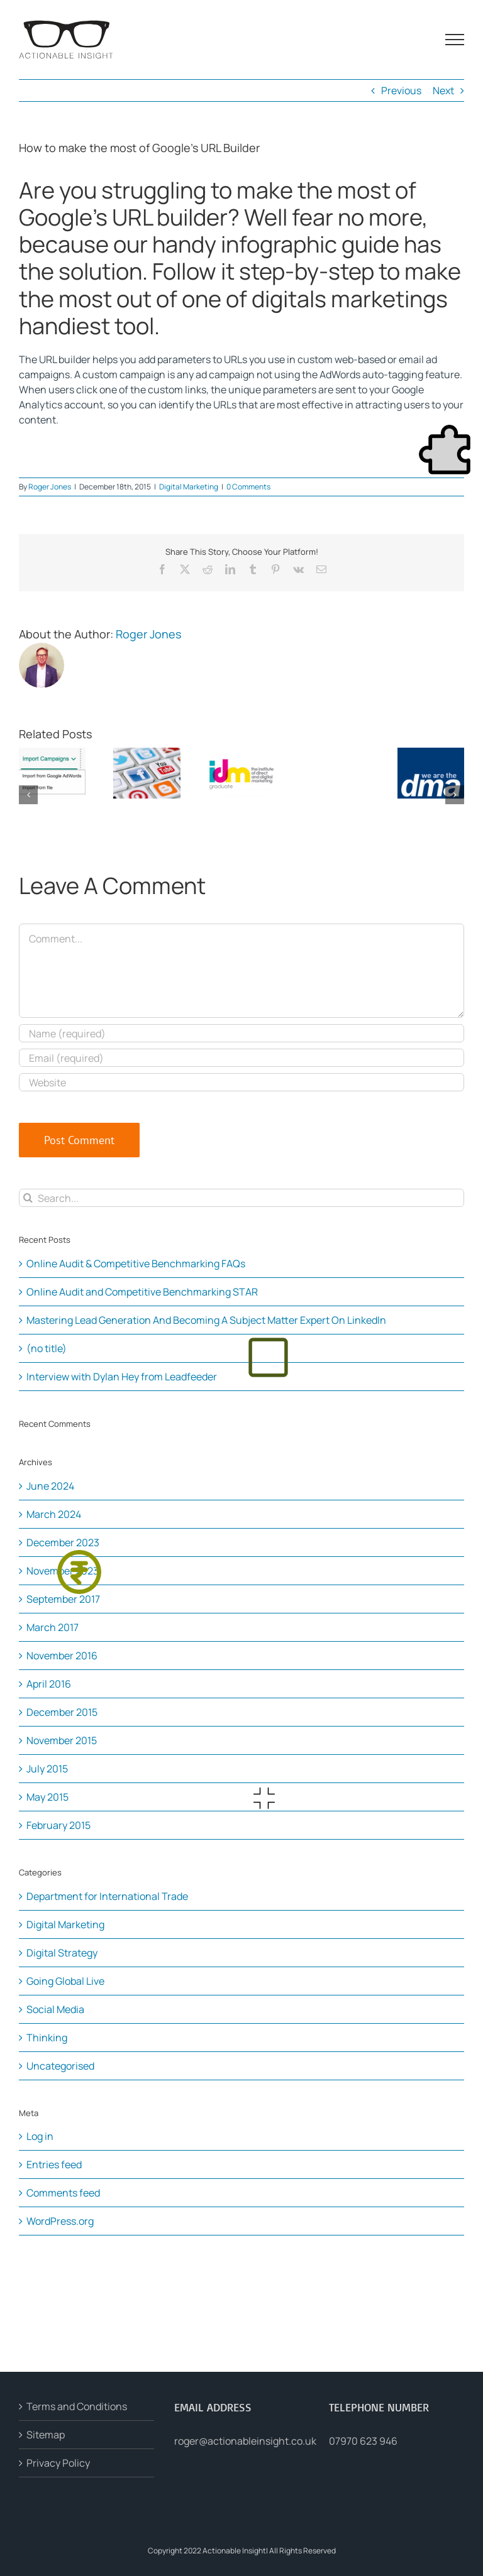 This screenshot has height=2576, width=483. What do you see at coordinates (447, 451) in the screenshot?
I see `access plugins or extensions` at bounding box center [447, 451].